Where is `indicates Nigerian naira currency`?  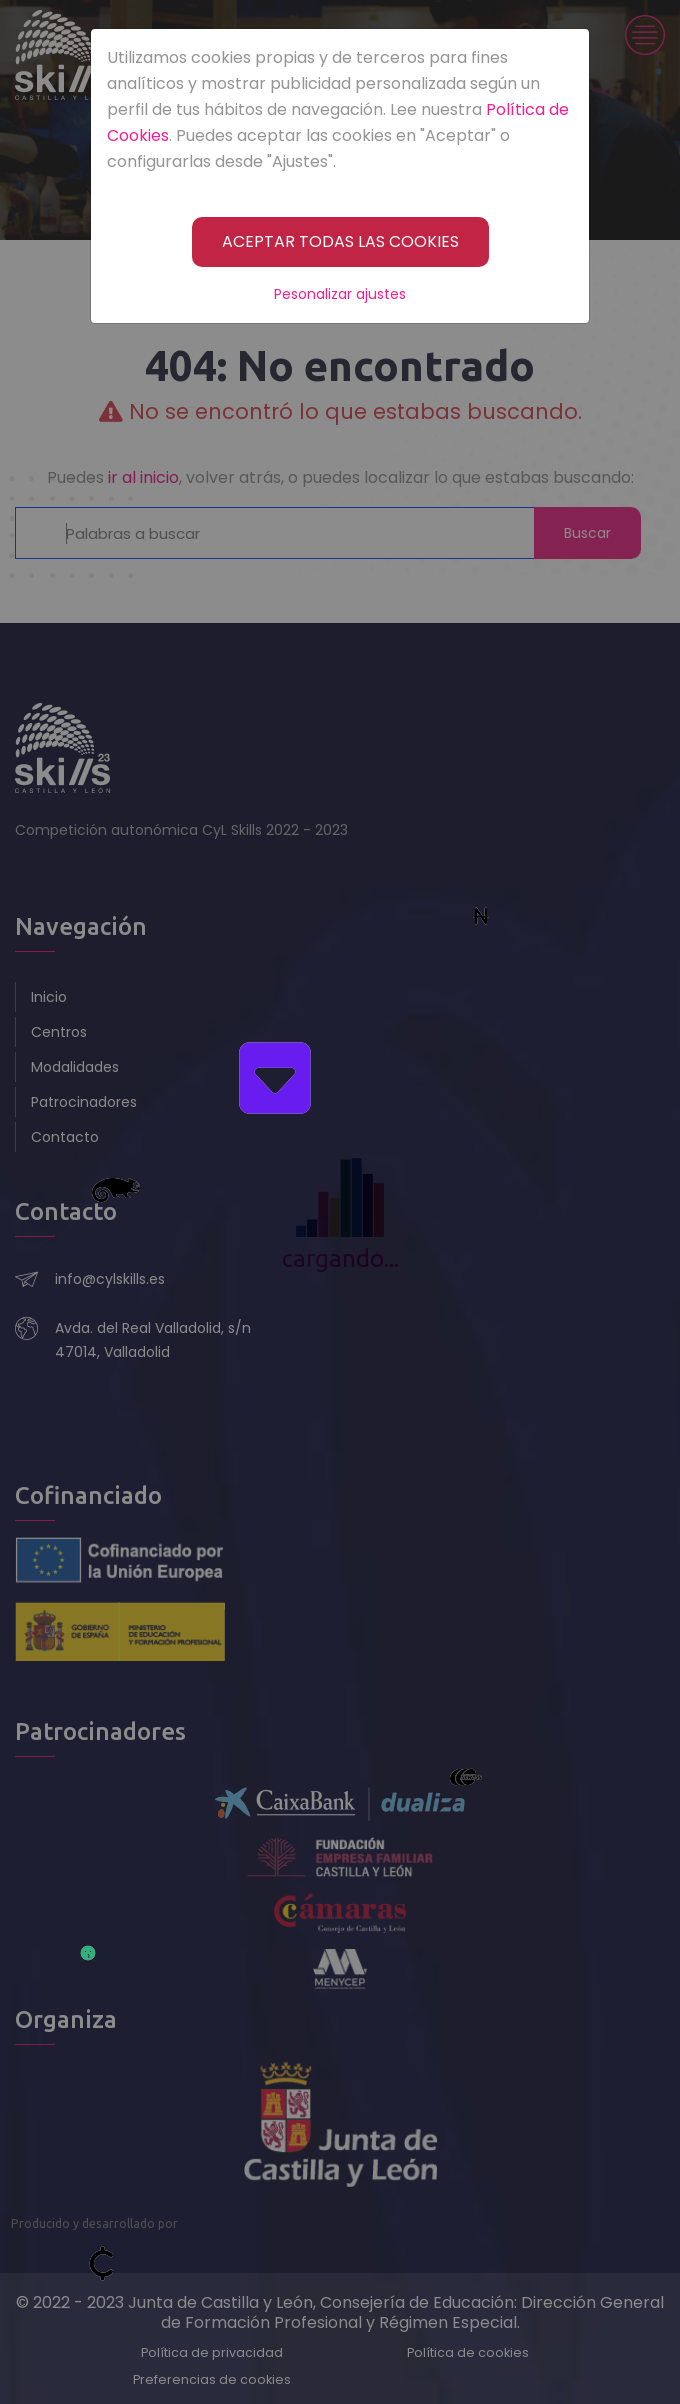
indicates Nigerian naira currency is located at coordinates (481, 916).